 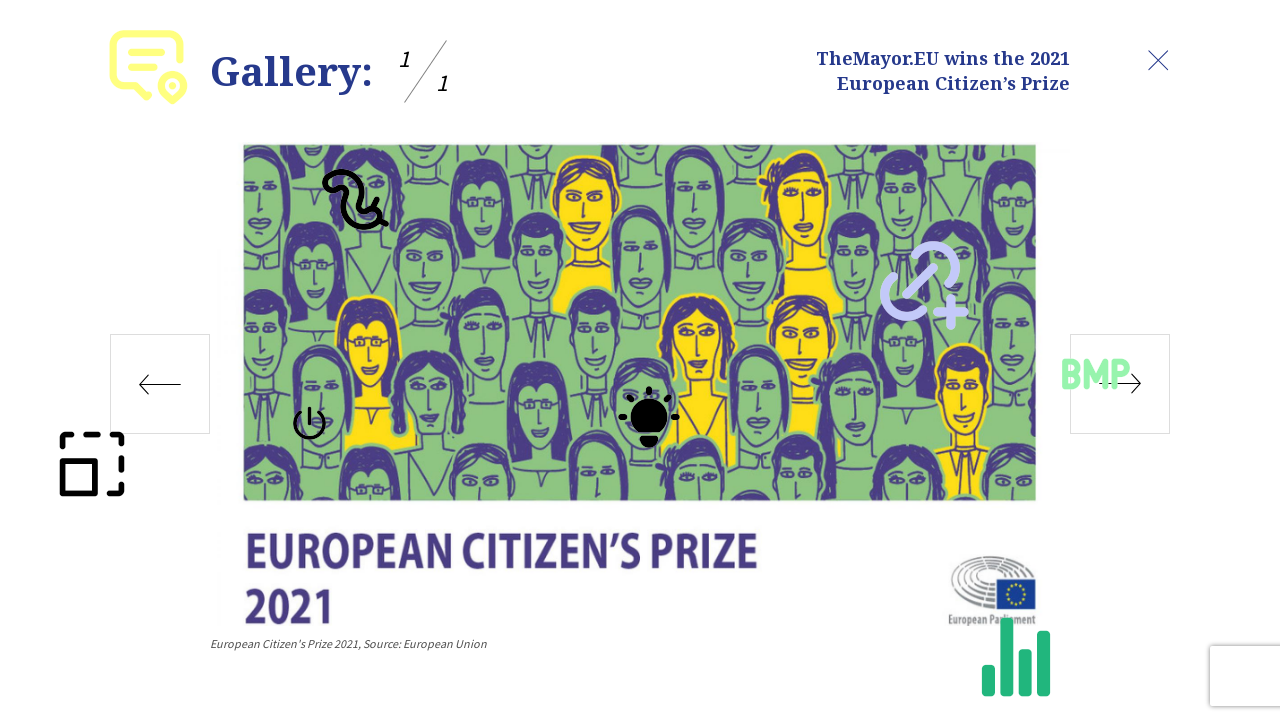 What do you see at coordinates (1016, 657) in the screenshot?
I see `view statistics and analytics` at bounding box center [1016, 657].